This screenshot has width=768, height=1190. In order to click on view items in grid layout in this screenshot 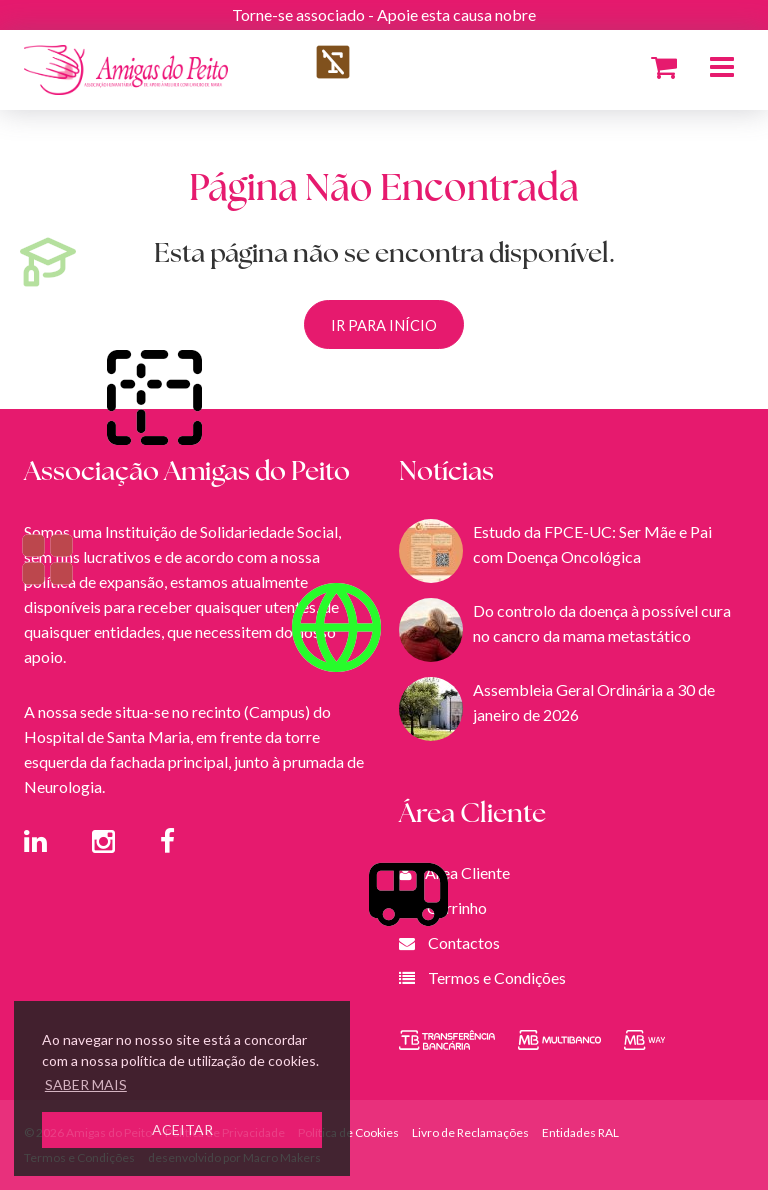, I will do `click(47, 559)`.